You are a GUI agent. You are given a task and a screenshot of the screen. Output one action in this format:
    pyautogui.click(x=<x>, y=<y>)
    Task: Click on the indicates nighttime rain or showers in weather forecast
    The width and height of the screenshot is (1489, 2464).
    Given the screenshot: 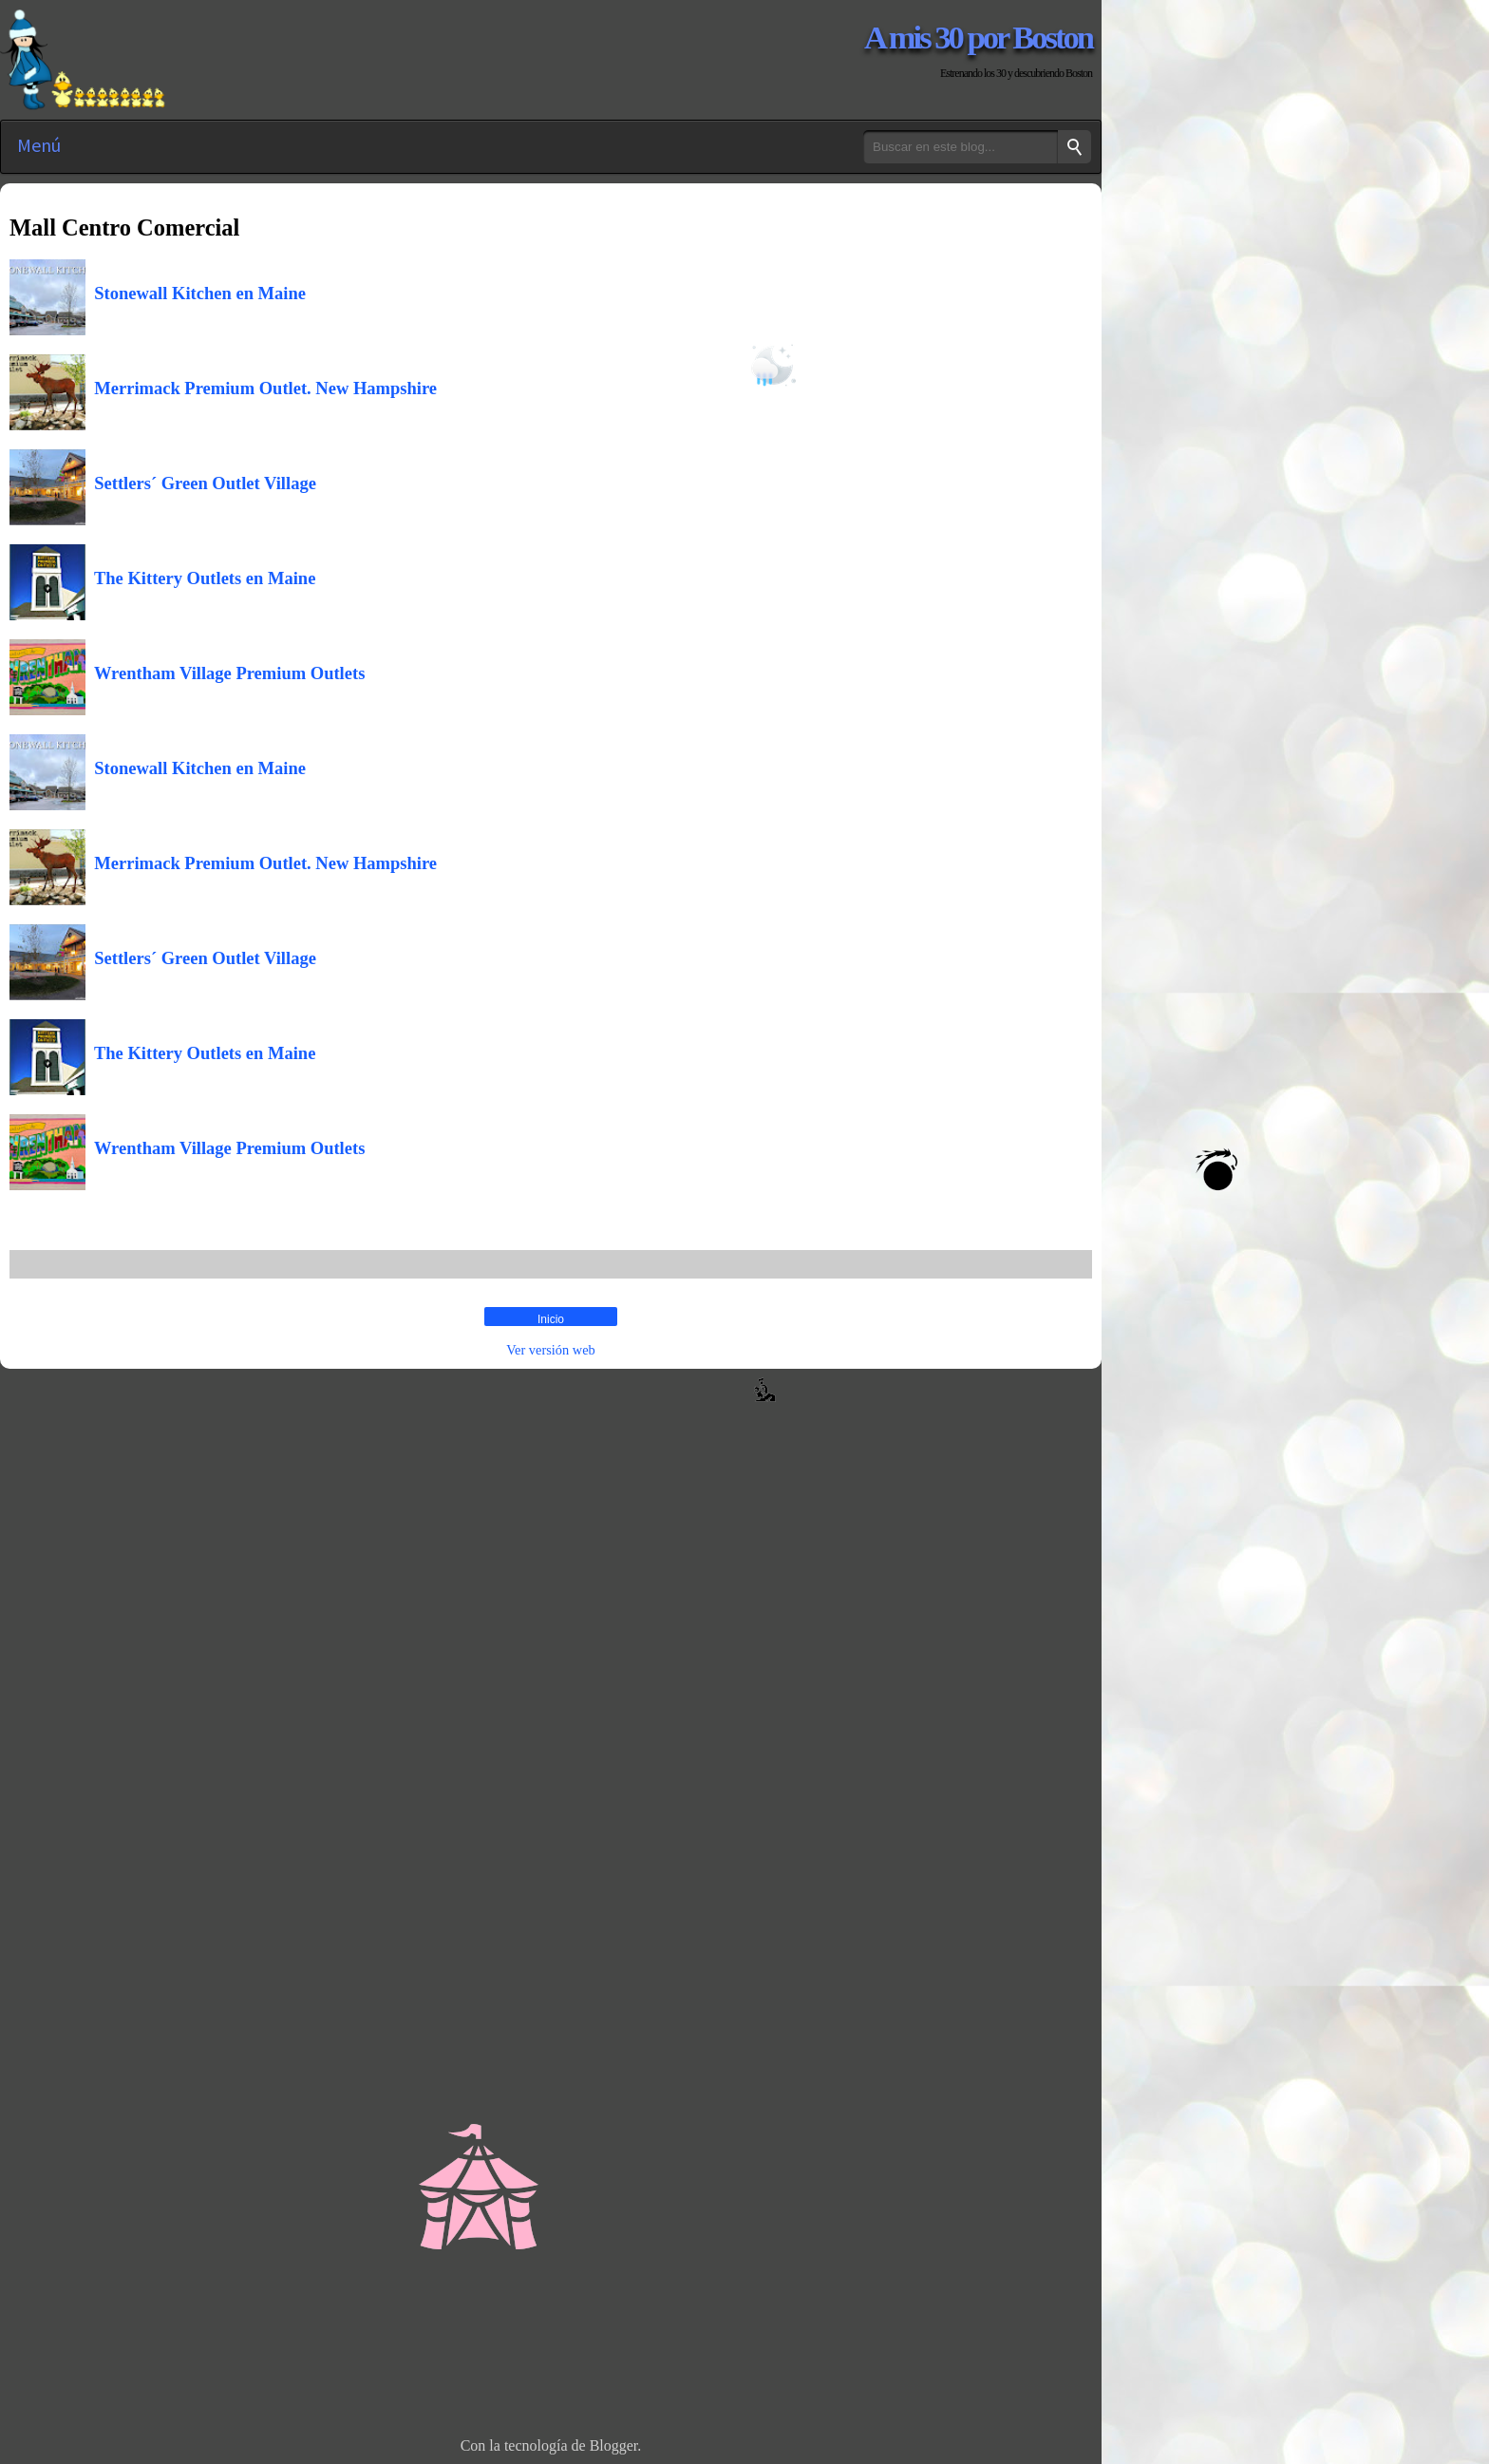 What is the action you would take?
    pyautogui.click(x=773, y=365)
    